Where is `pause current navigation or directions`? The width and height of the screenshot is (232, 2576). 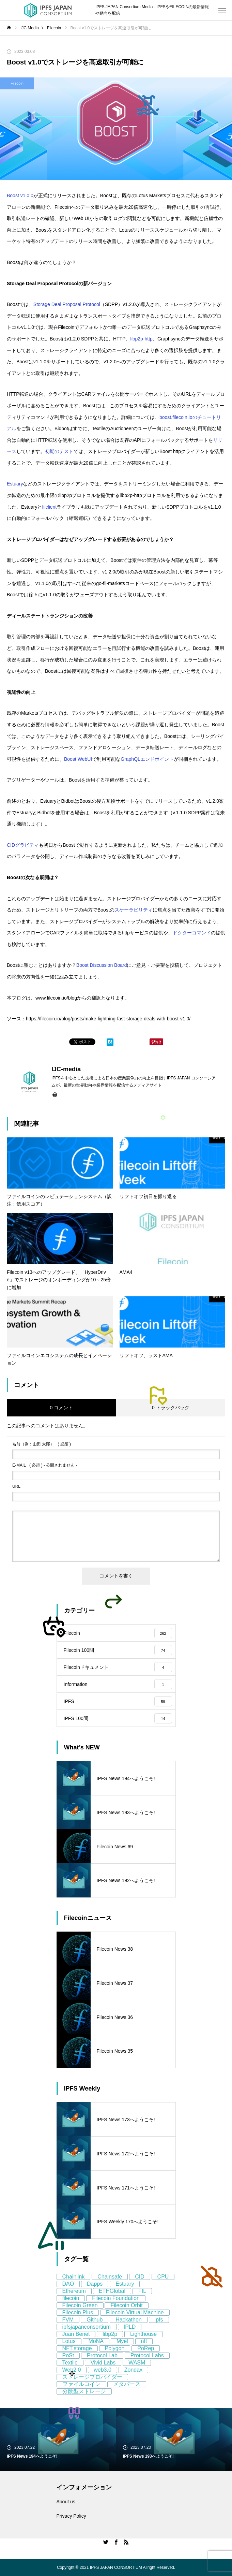
pause current navigation or directions is located at coordinates (50, 2235).